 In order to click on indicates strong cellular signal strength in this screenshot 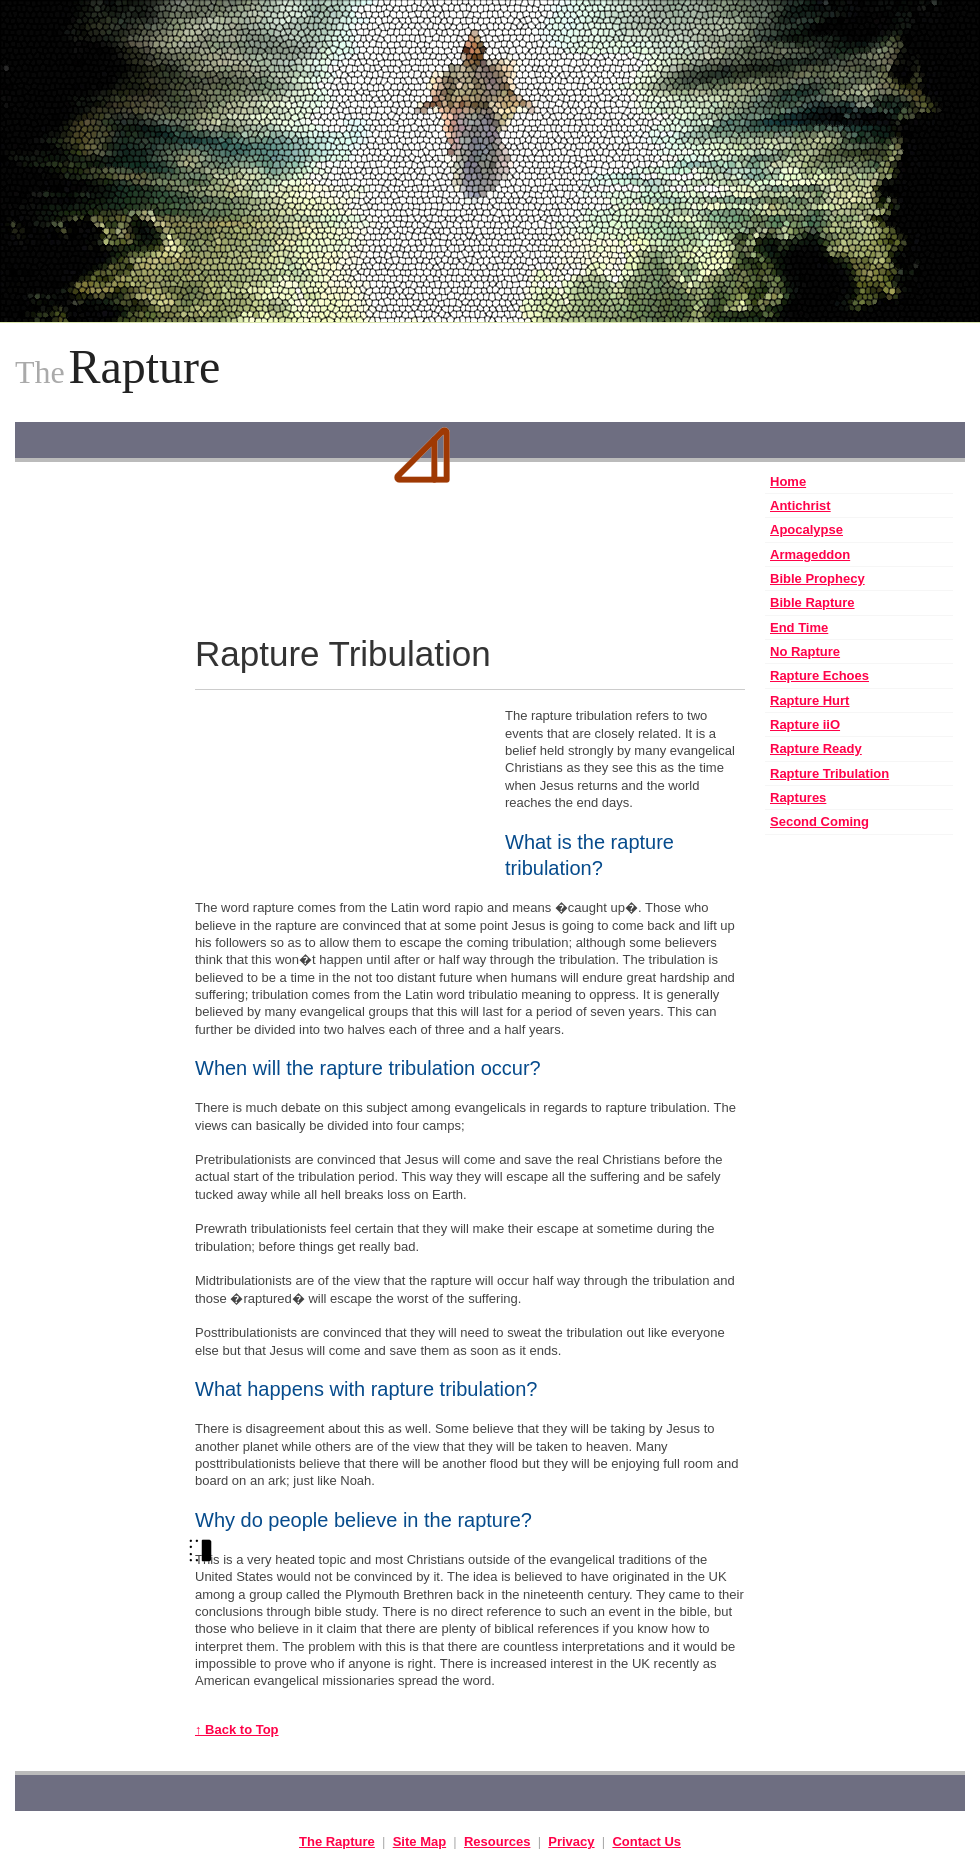, I will do `click(422, 455)`.